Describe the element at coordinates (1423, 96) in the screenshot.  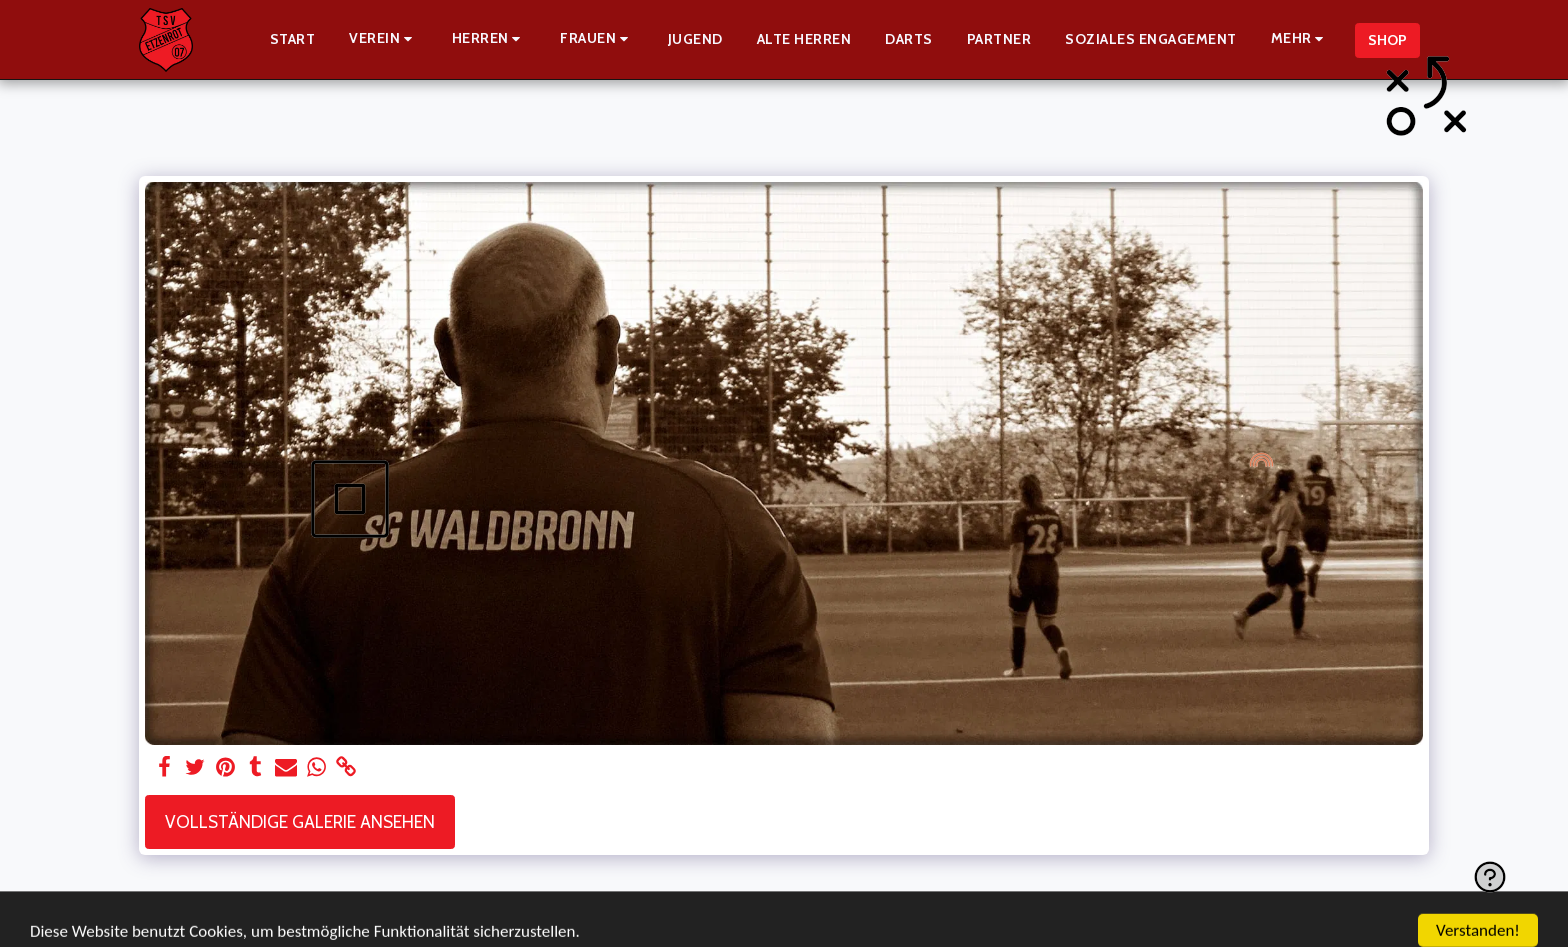
I see `view game plan or strategy` at that location.